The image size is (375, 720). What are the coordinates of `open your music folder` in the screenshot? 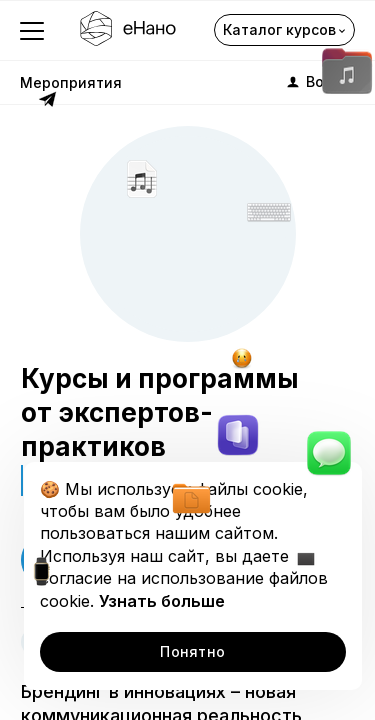 It's located at (347, 71).